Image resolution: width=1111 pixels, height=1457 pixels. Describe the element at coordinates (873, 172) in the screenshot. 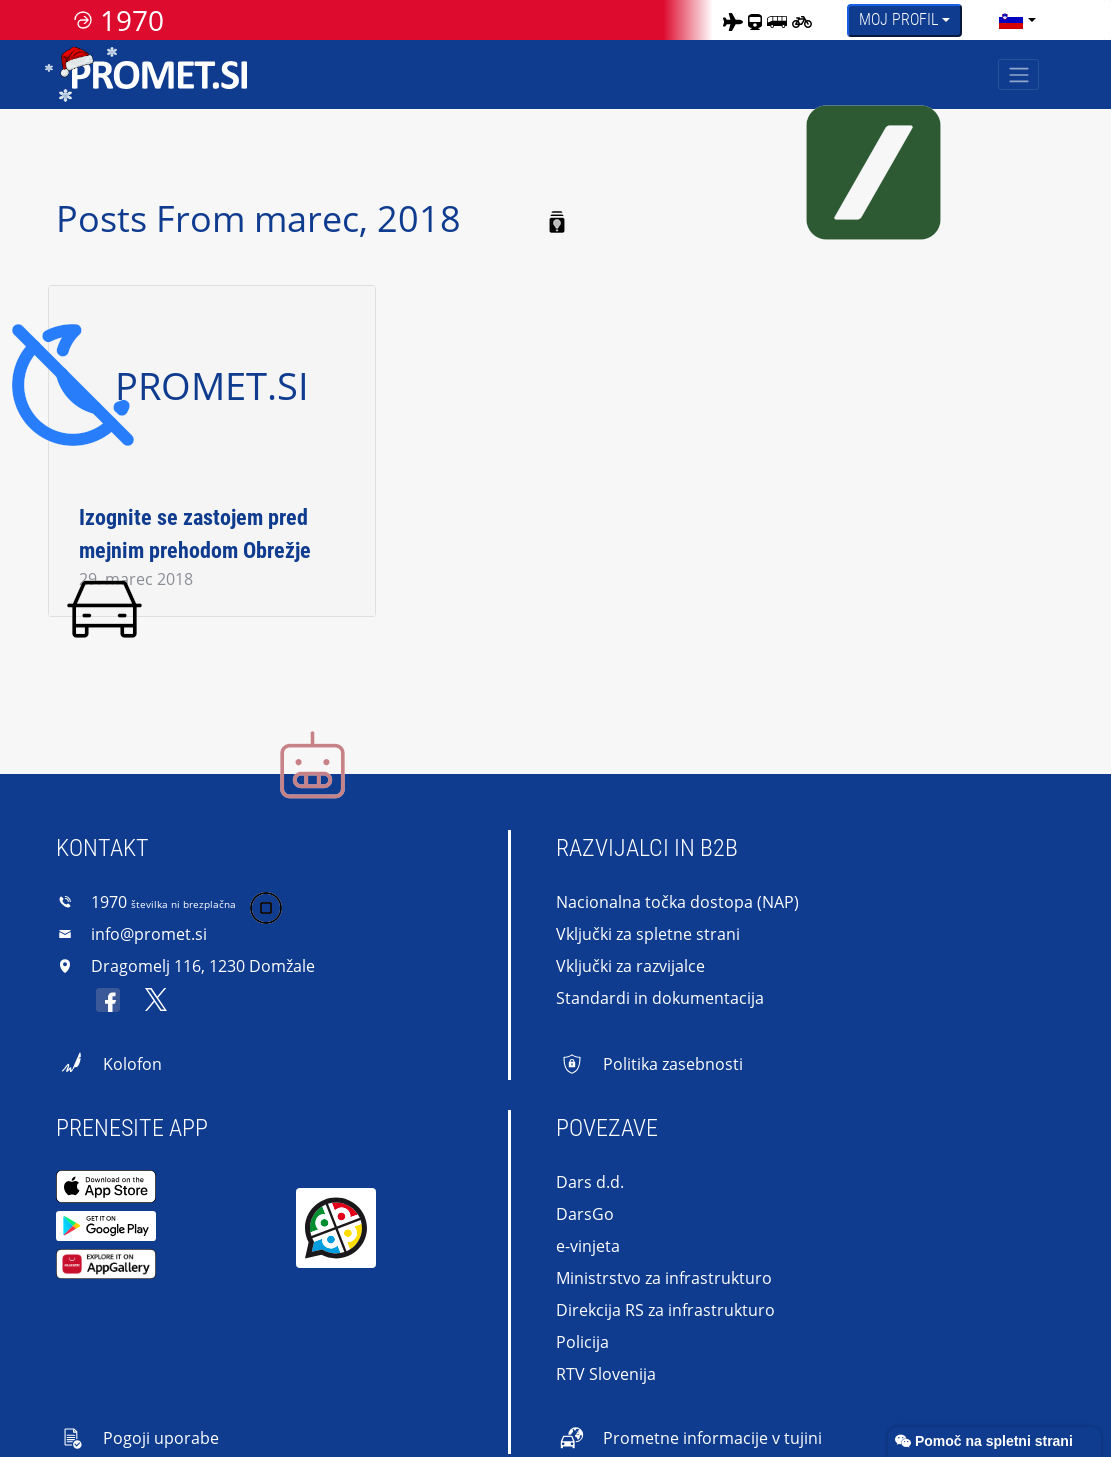

I see `access slash commands` at that location.